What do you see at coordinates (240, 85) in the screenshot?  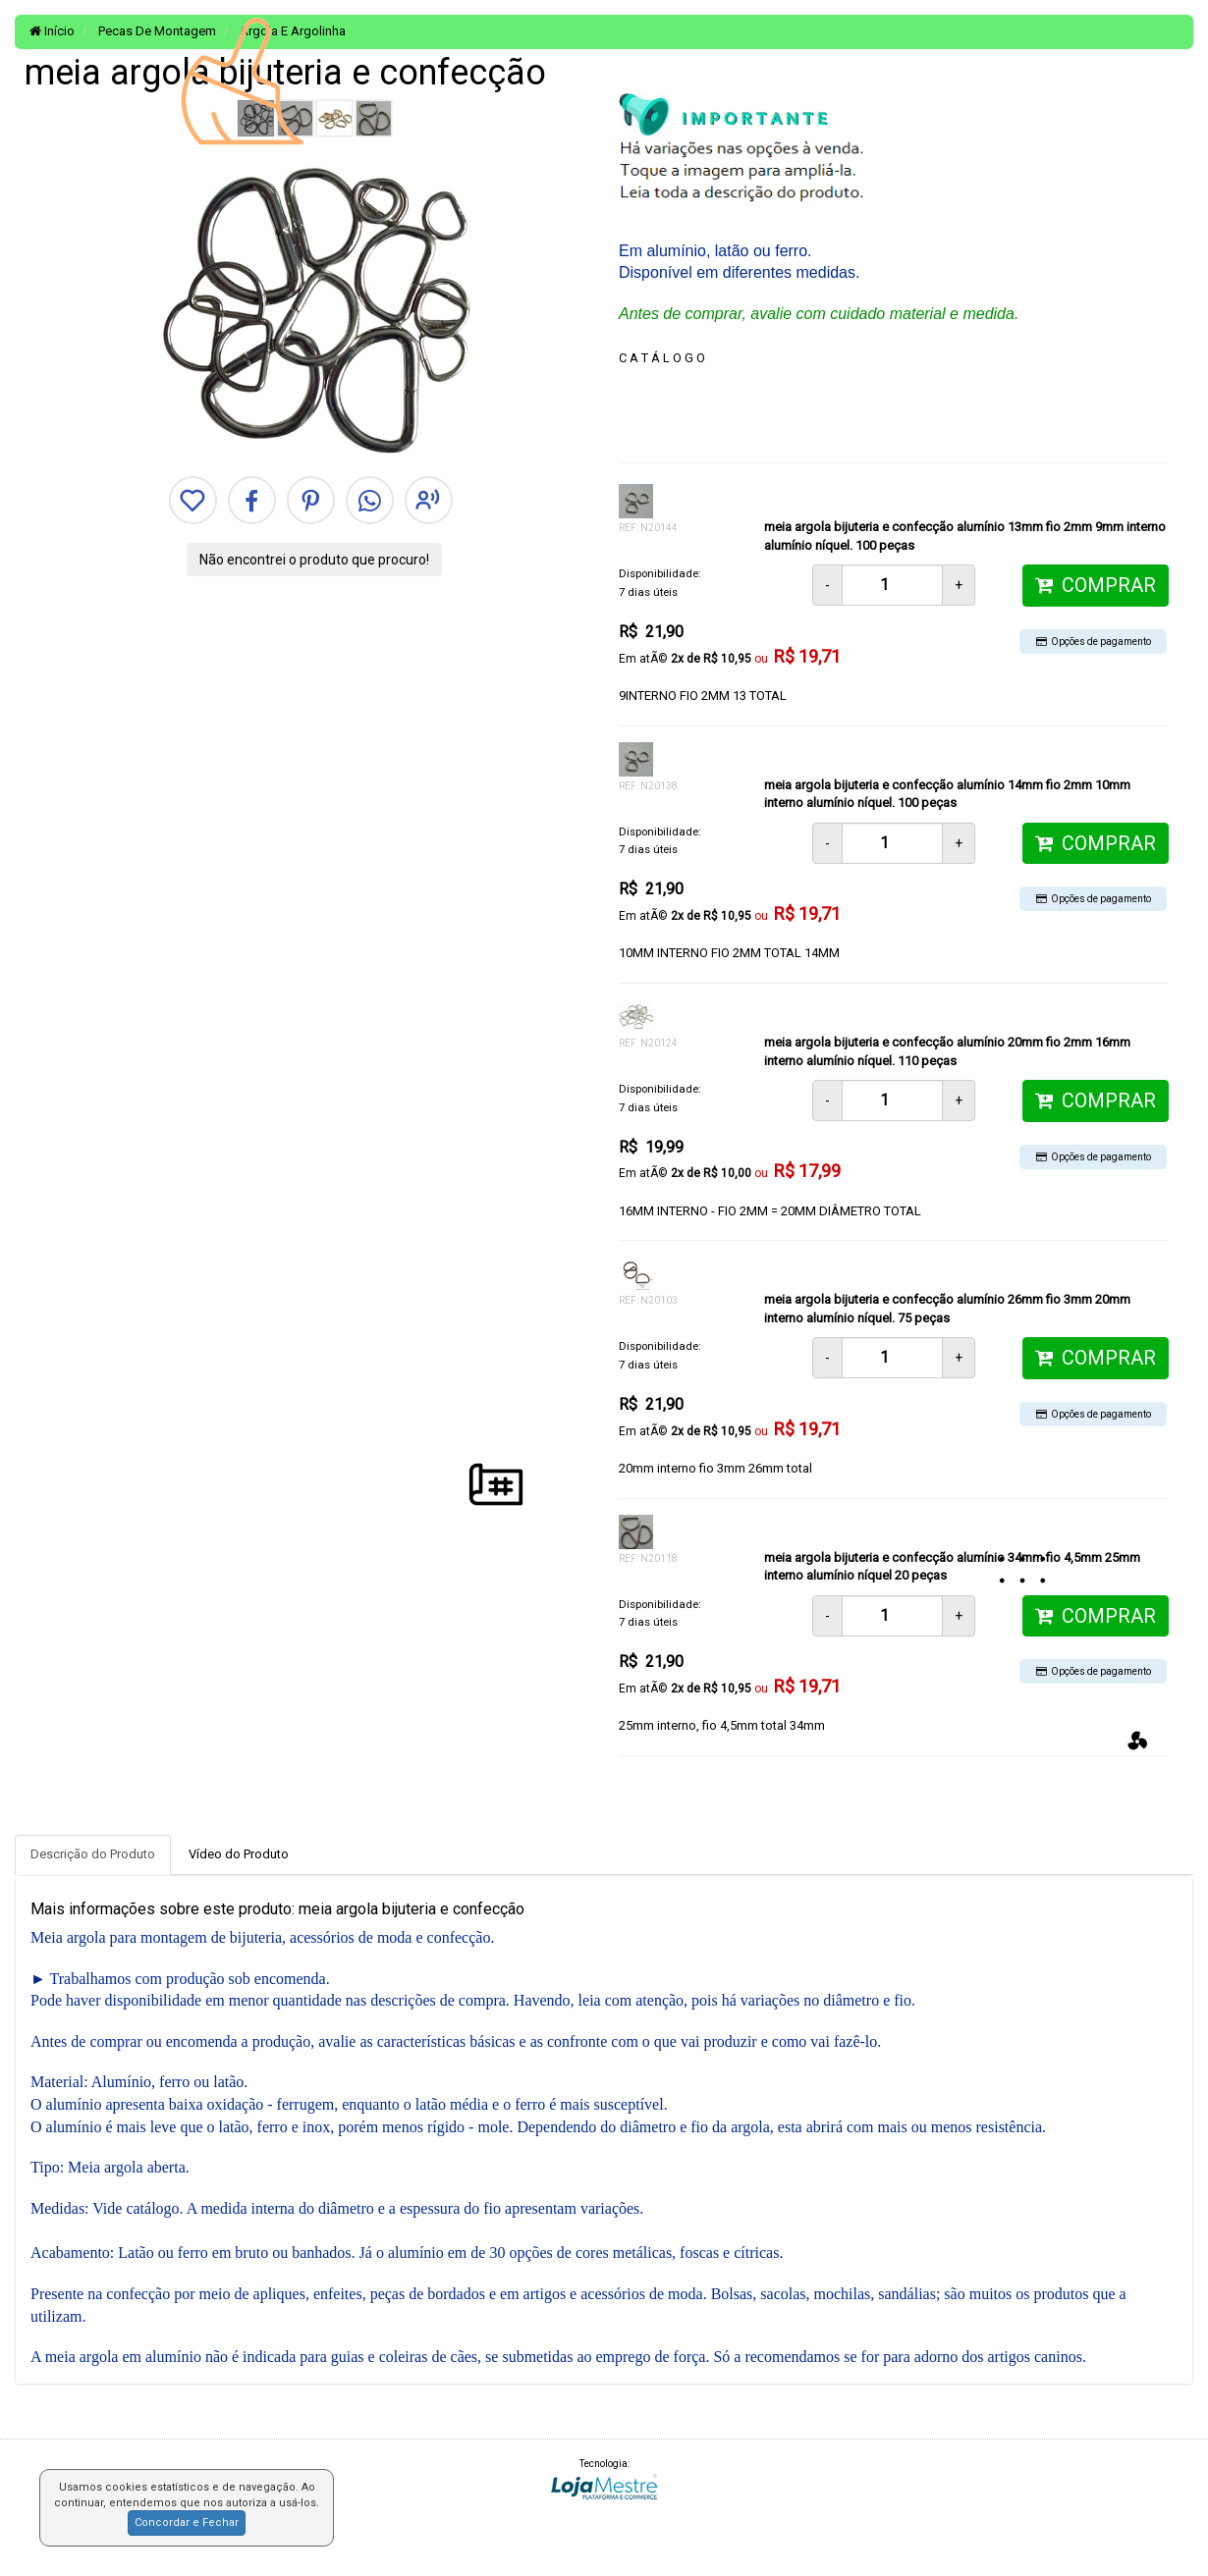 I see `clear or clean up data` at bounding box center [240, 85].